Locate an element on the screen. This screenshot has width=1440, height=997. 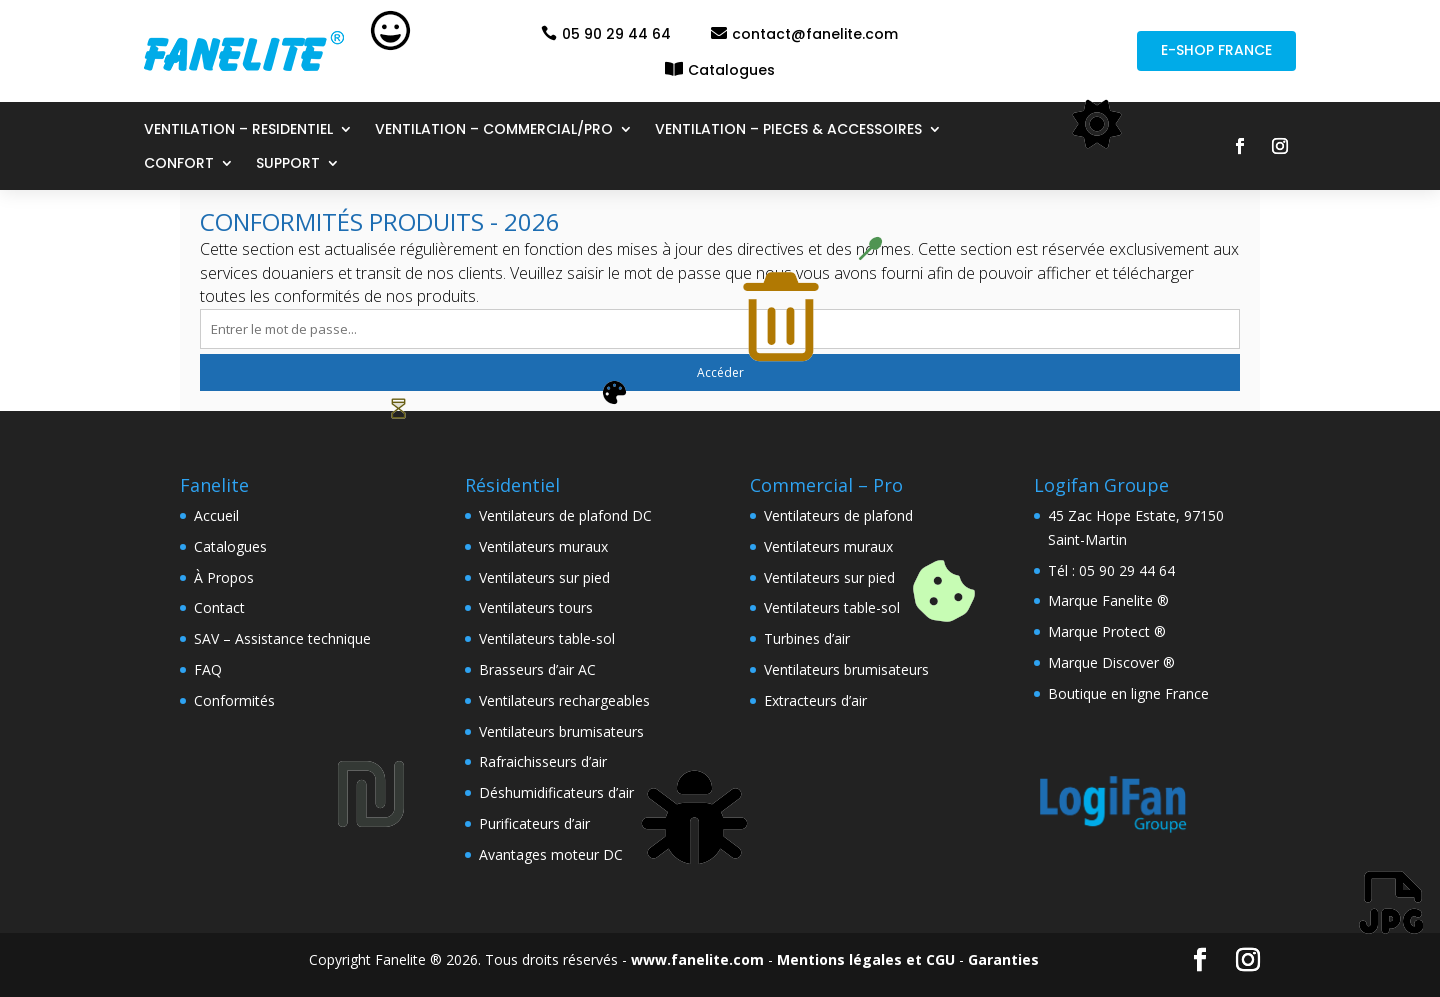
delete selected item is located at coordinates (781, 318).